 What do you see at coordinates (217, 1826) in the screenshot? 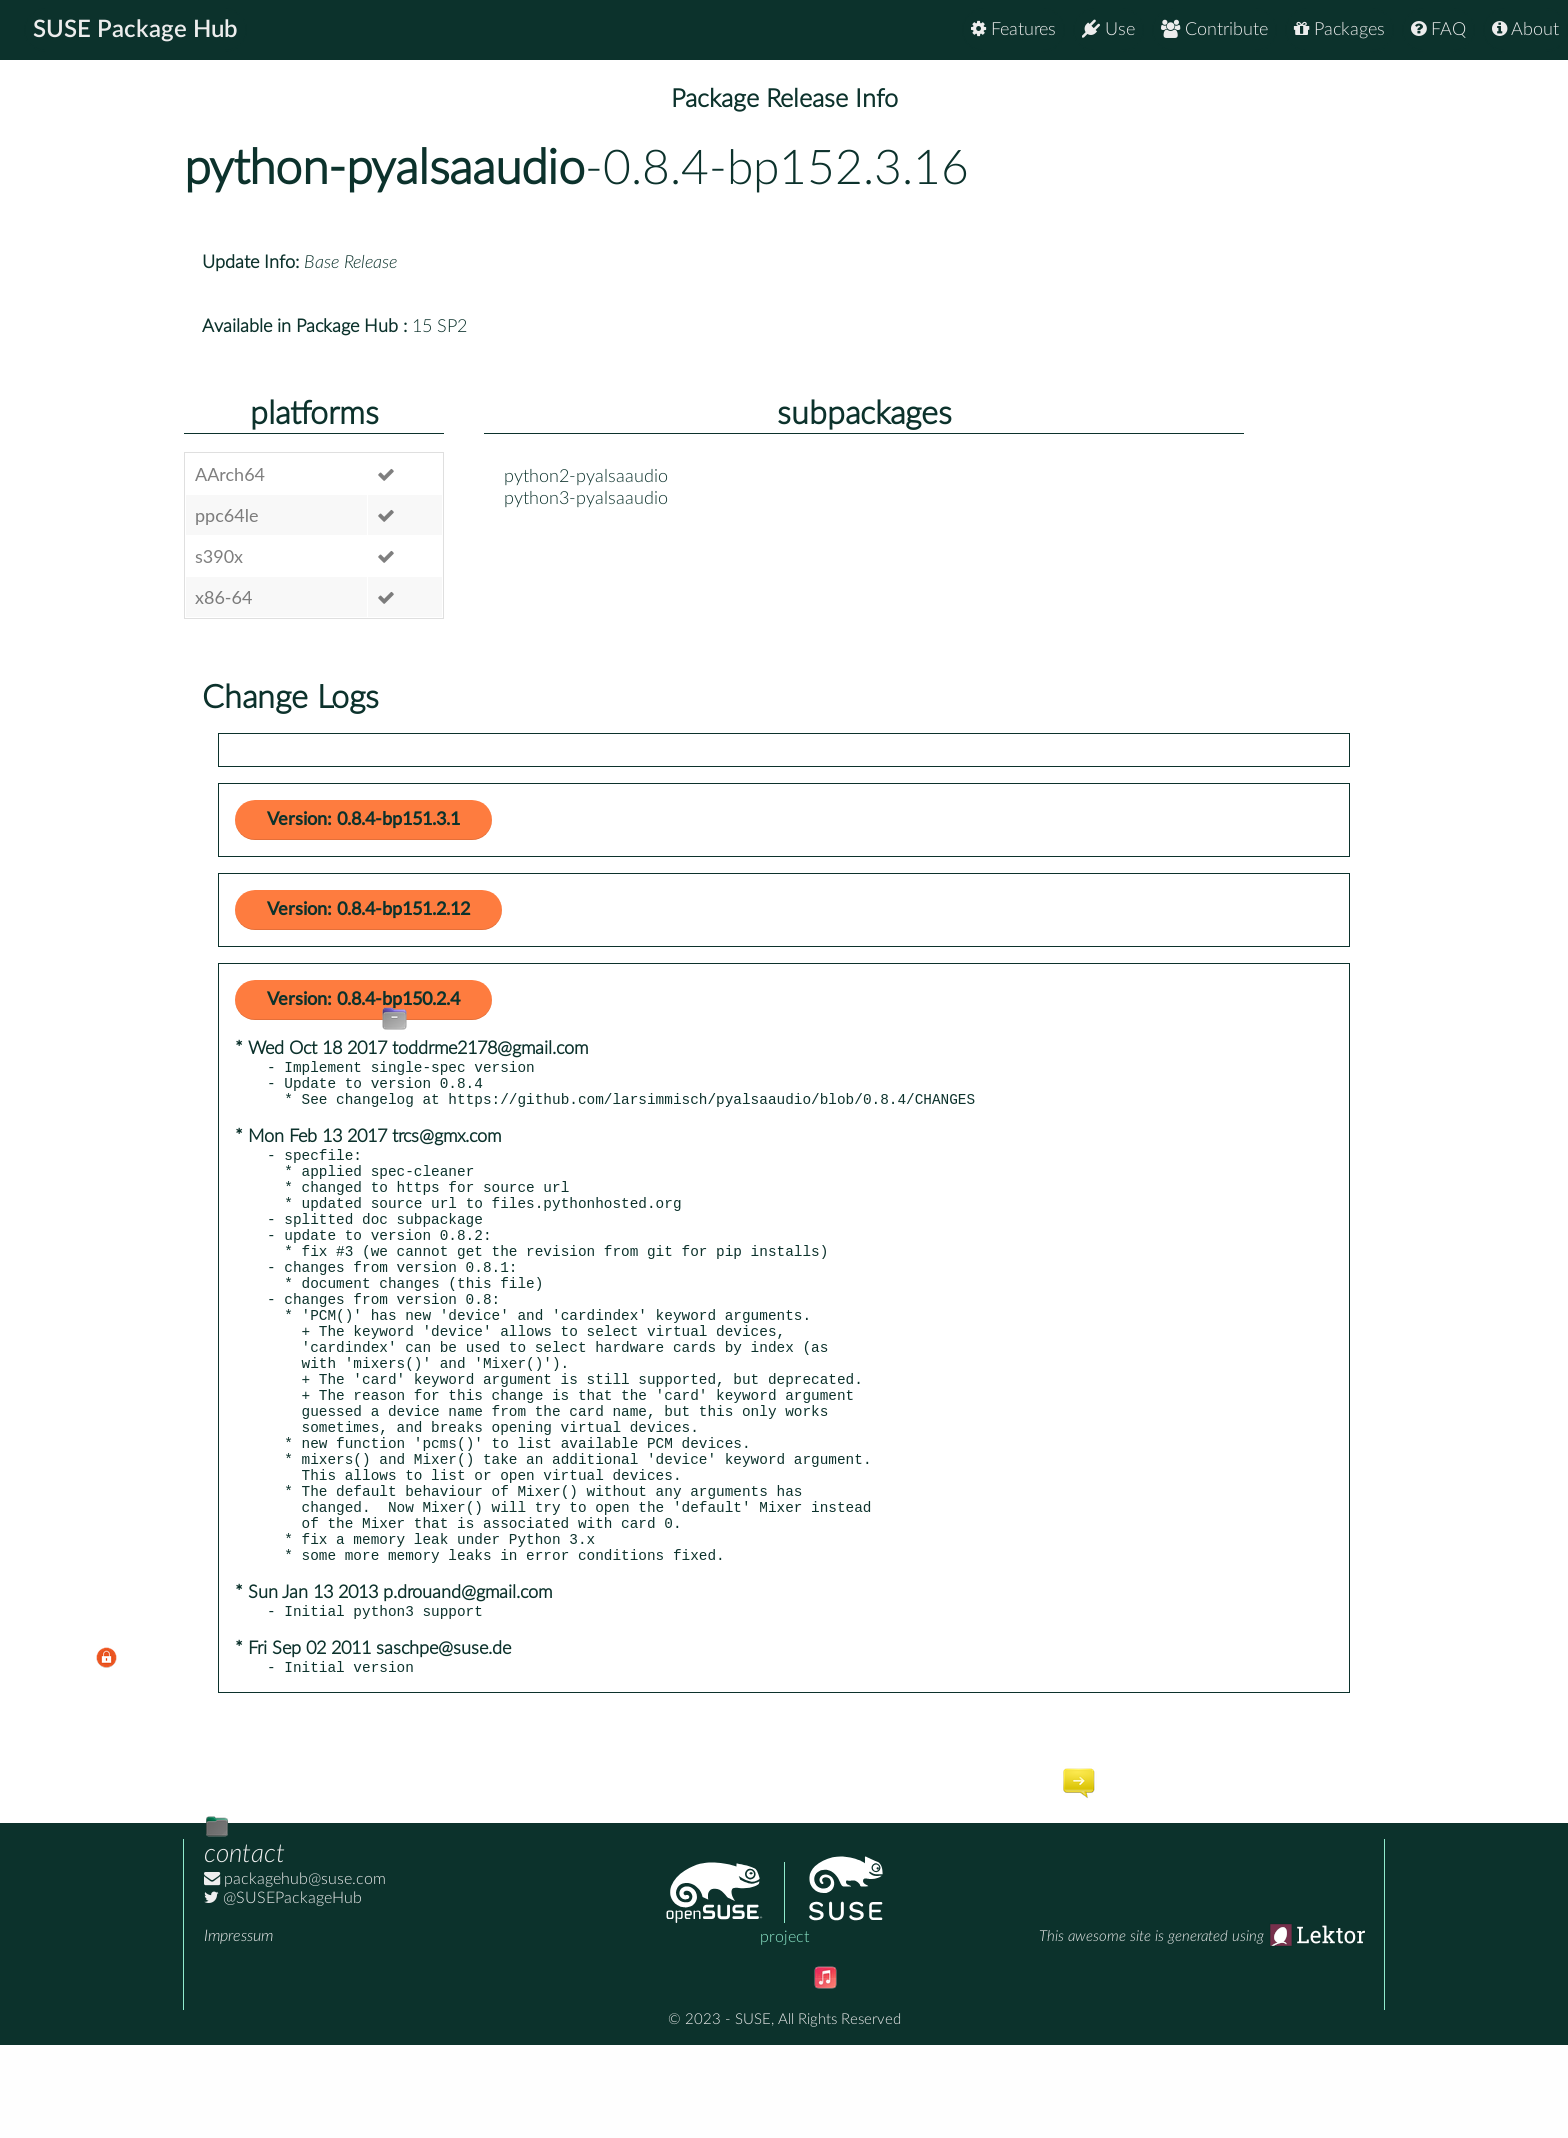
I see `open folder to view contents` at bounding box center [217, 1826].